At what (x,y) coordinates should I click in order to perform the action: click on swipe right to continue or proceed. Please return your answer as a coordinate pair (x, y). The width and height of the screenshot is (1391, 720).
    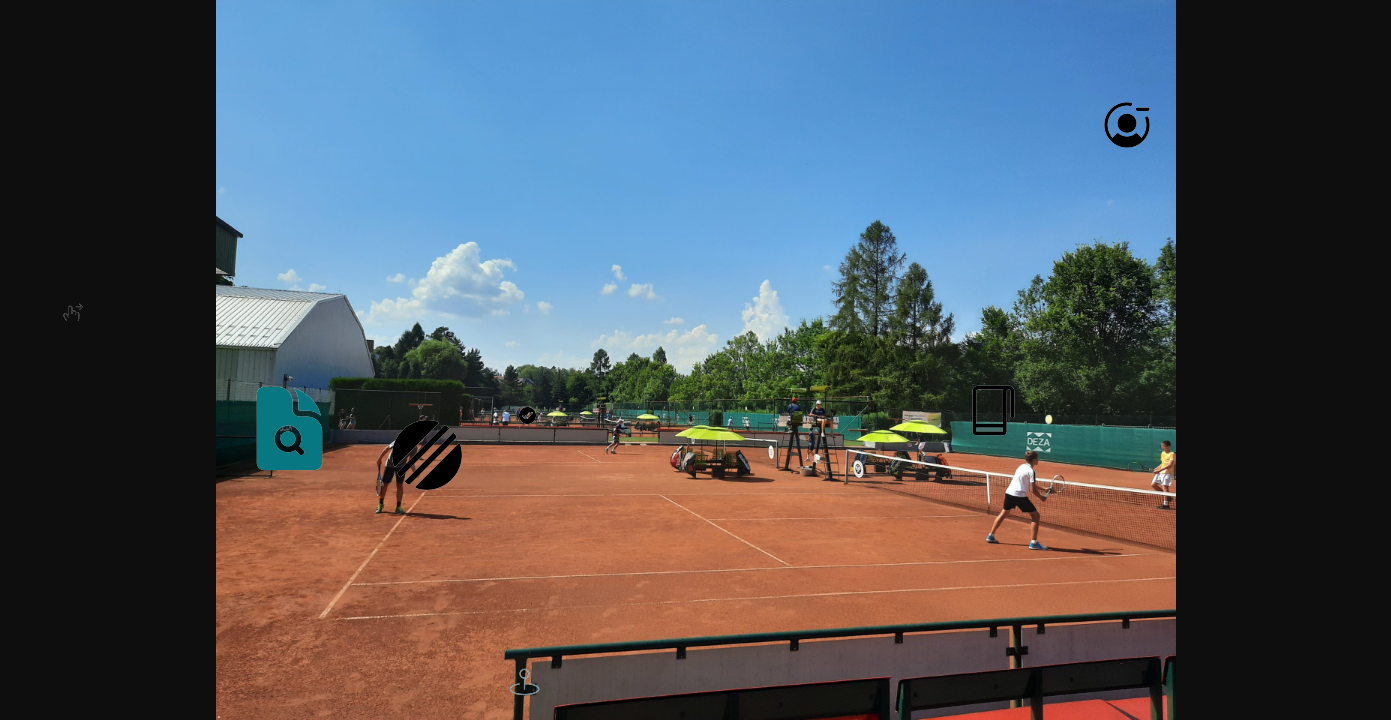
    Looking at the image, I should click on (72, 313).